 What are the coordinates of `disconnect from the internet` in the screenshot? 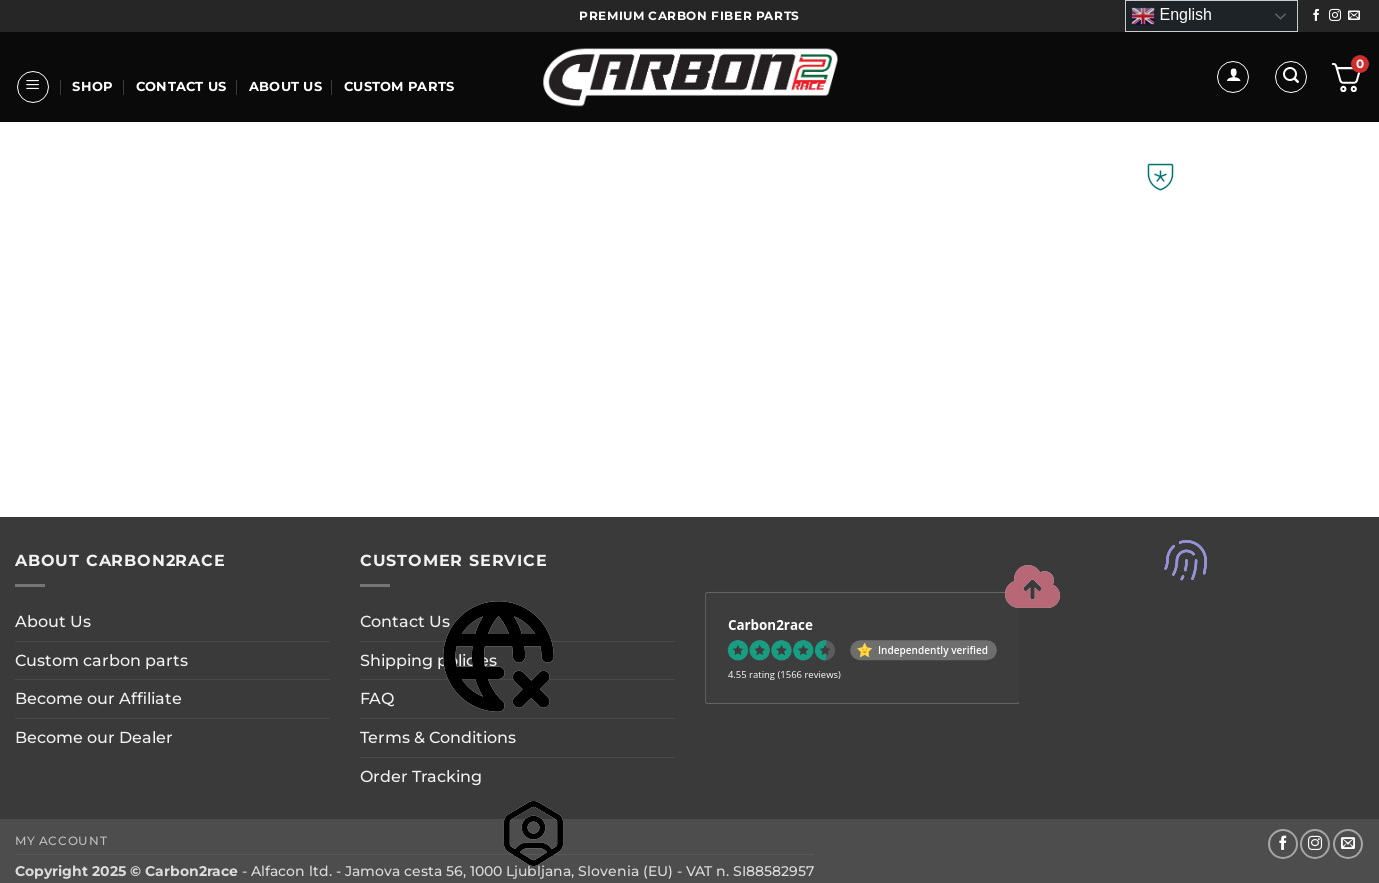 It's located at (498, 656).